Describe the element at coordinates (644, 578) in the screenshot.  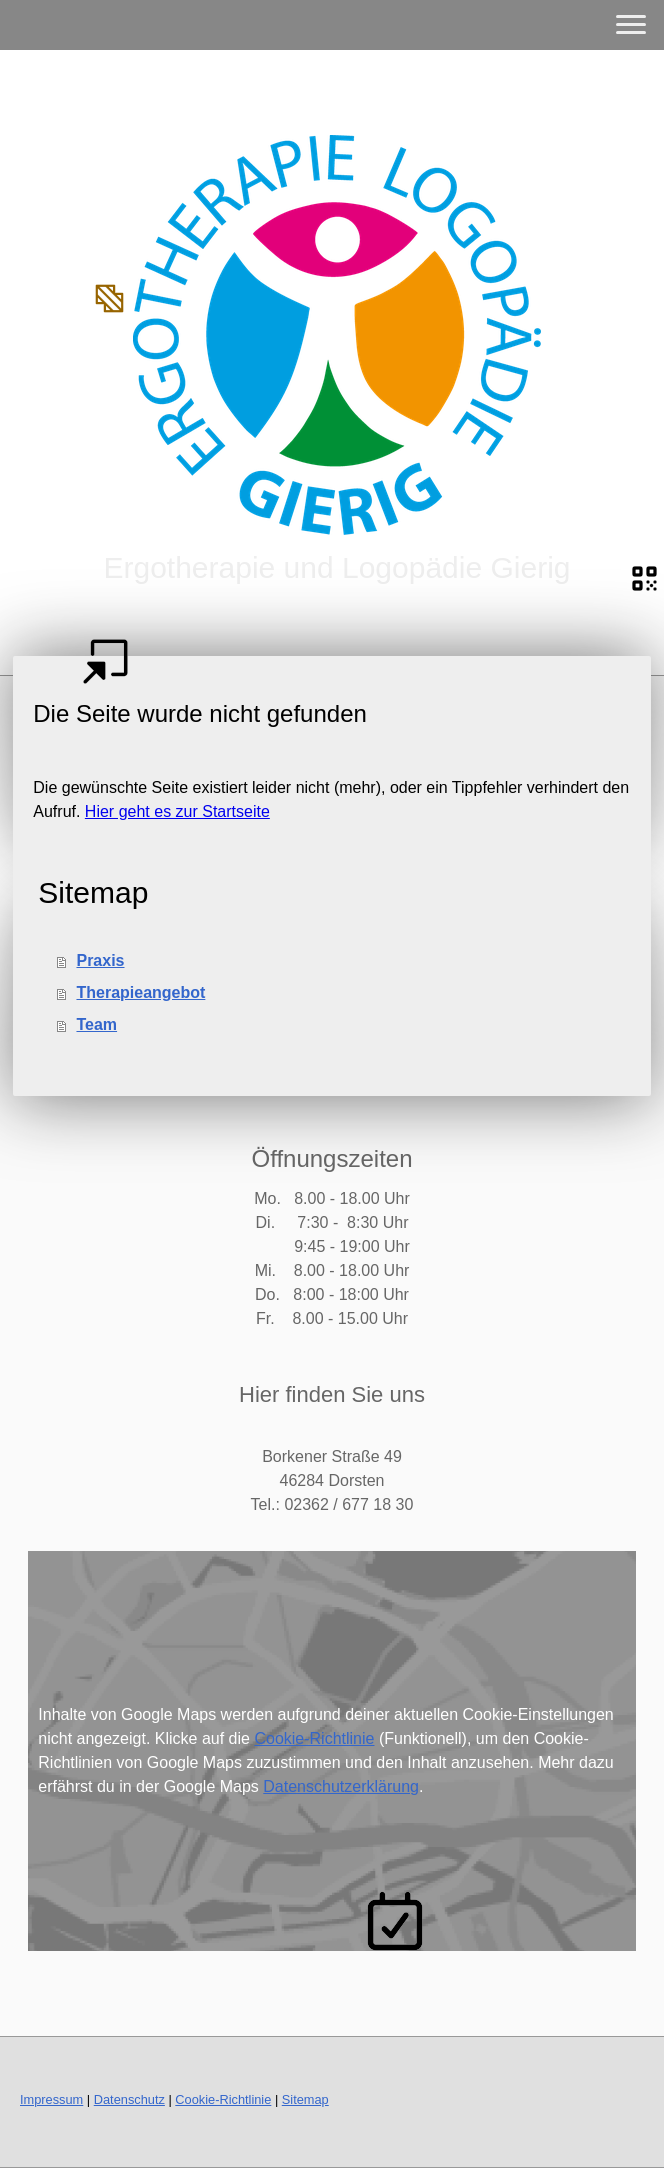
I see `scan or generate a QR code` at that location.